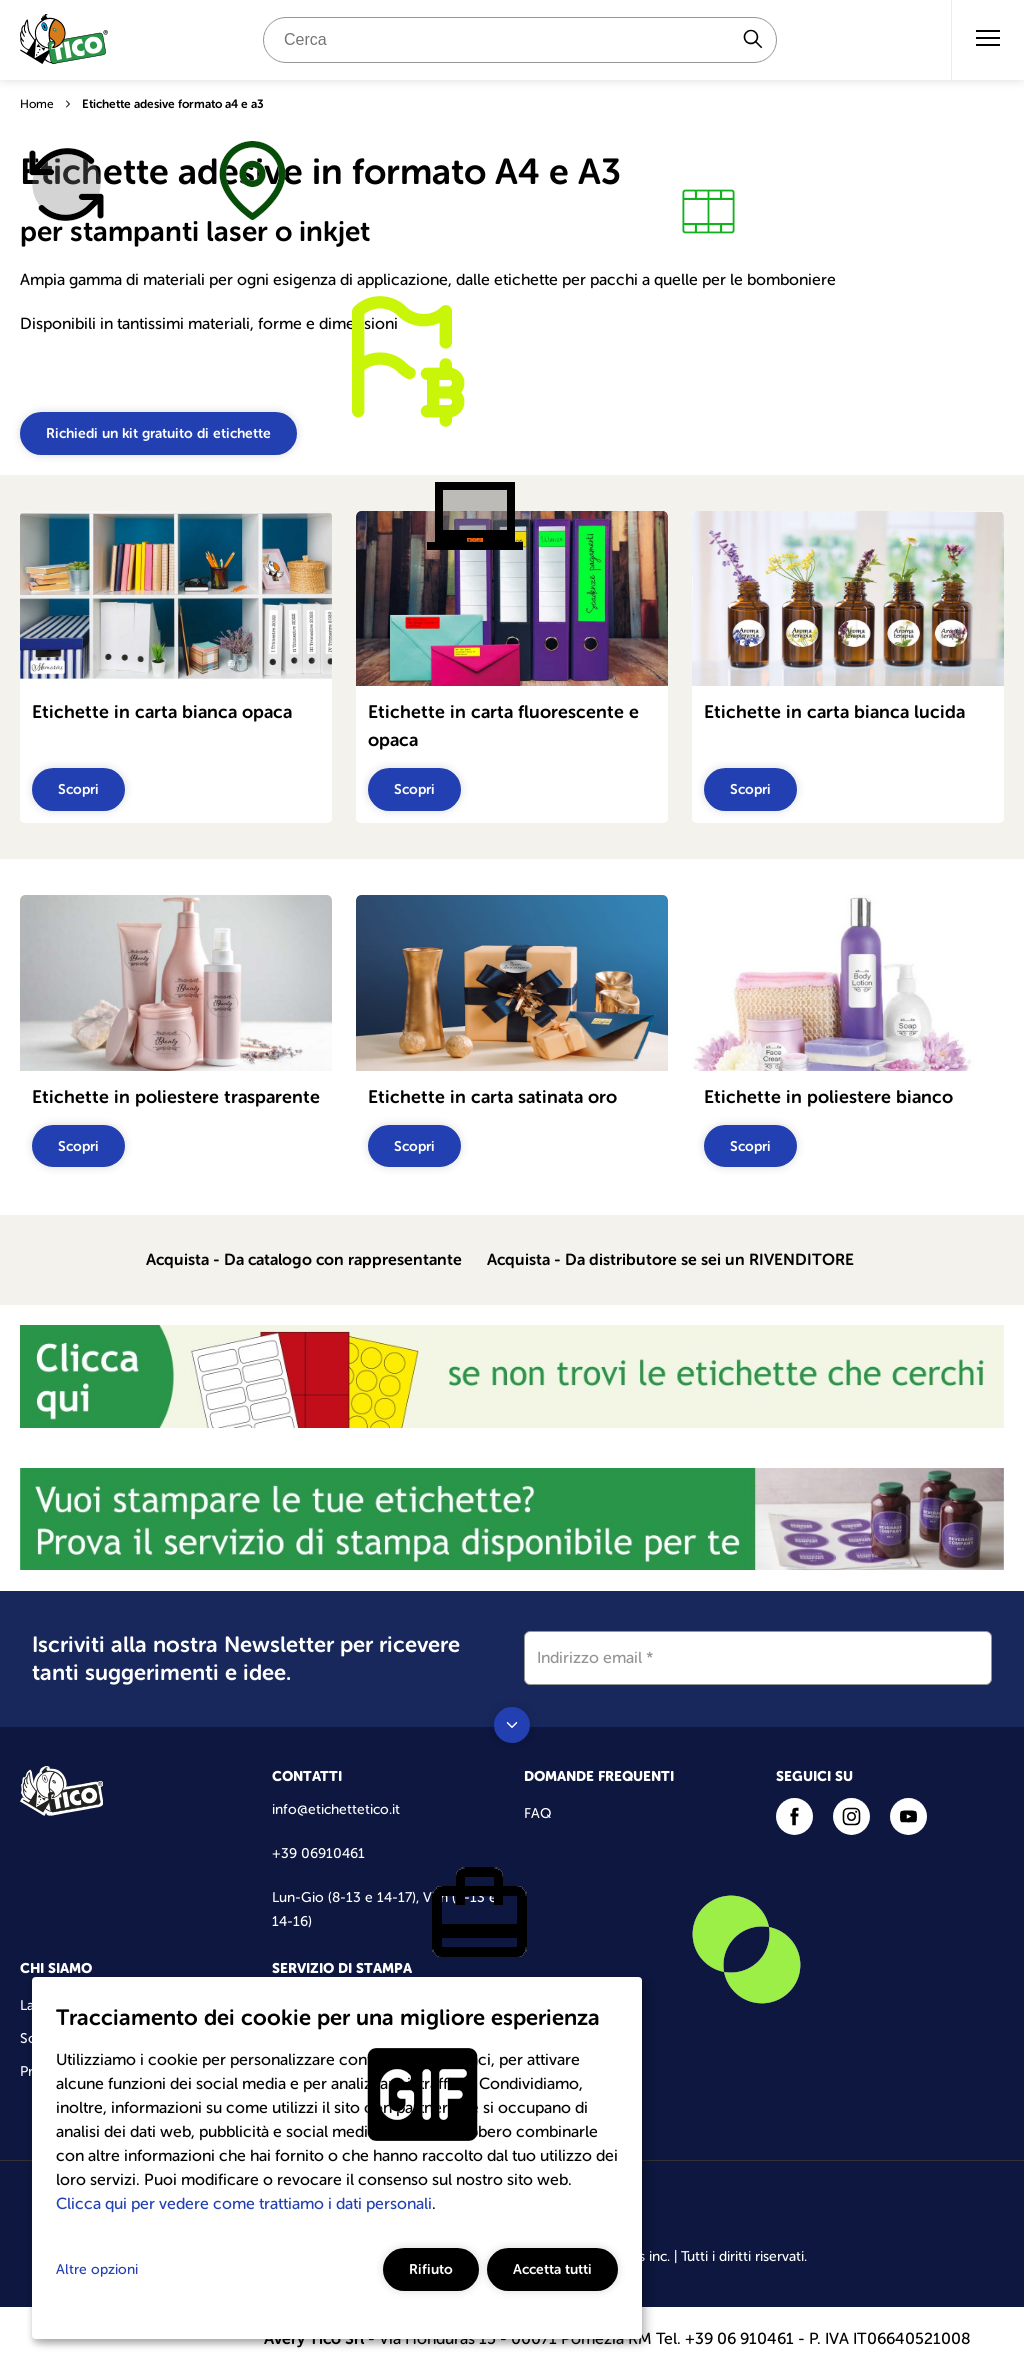 This screenshot has width=1024, height=2371. What do you see at coordinates (402, 355) in the screenshot?
I see `flag or mark a bitcoin transaction` at bounding box center [402, 355].